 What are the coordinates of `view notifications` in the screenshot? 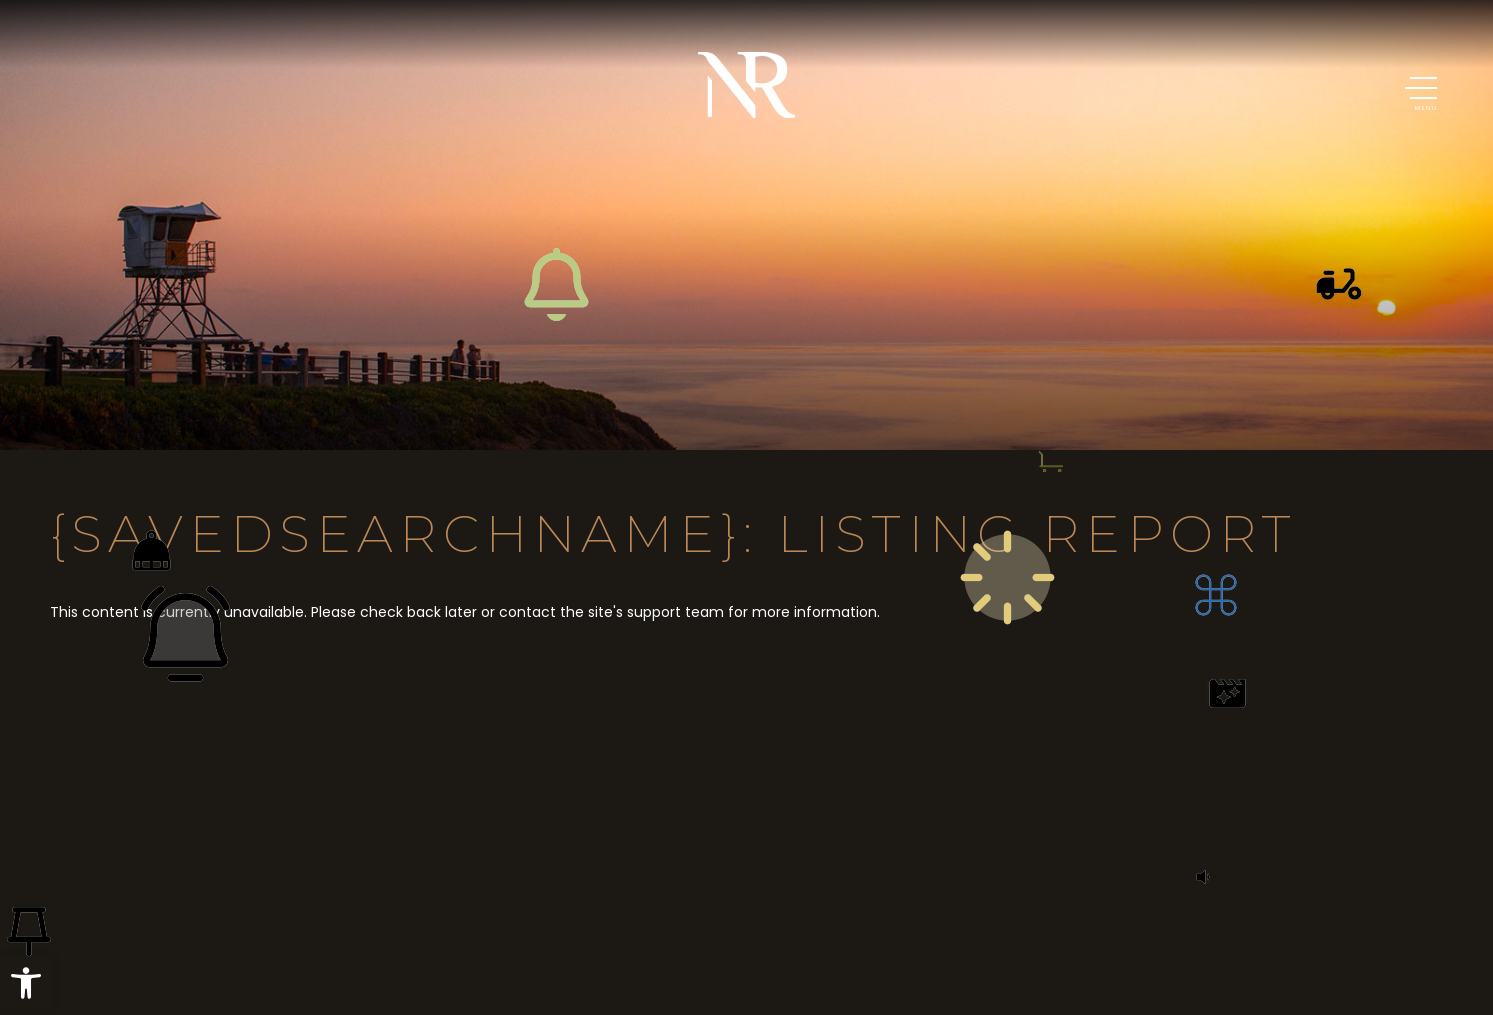 It's located at (556, 284).